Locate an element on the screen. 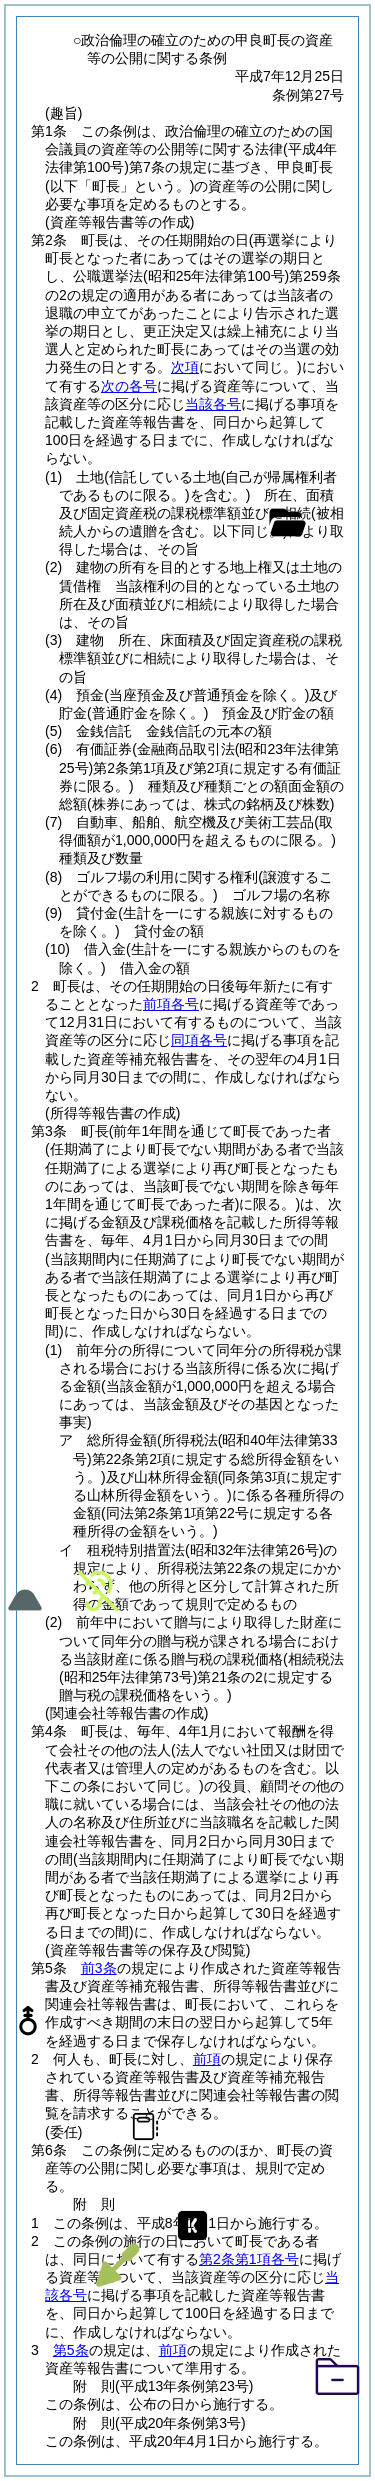 This screenshot has width=375, height=2481. open notebook or journal view is located at coordinates (144, 2126).